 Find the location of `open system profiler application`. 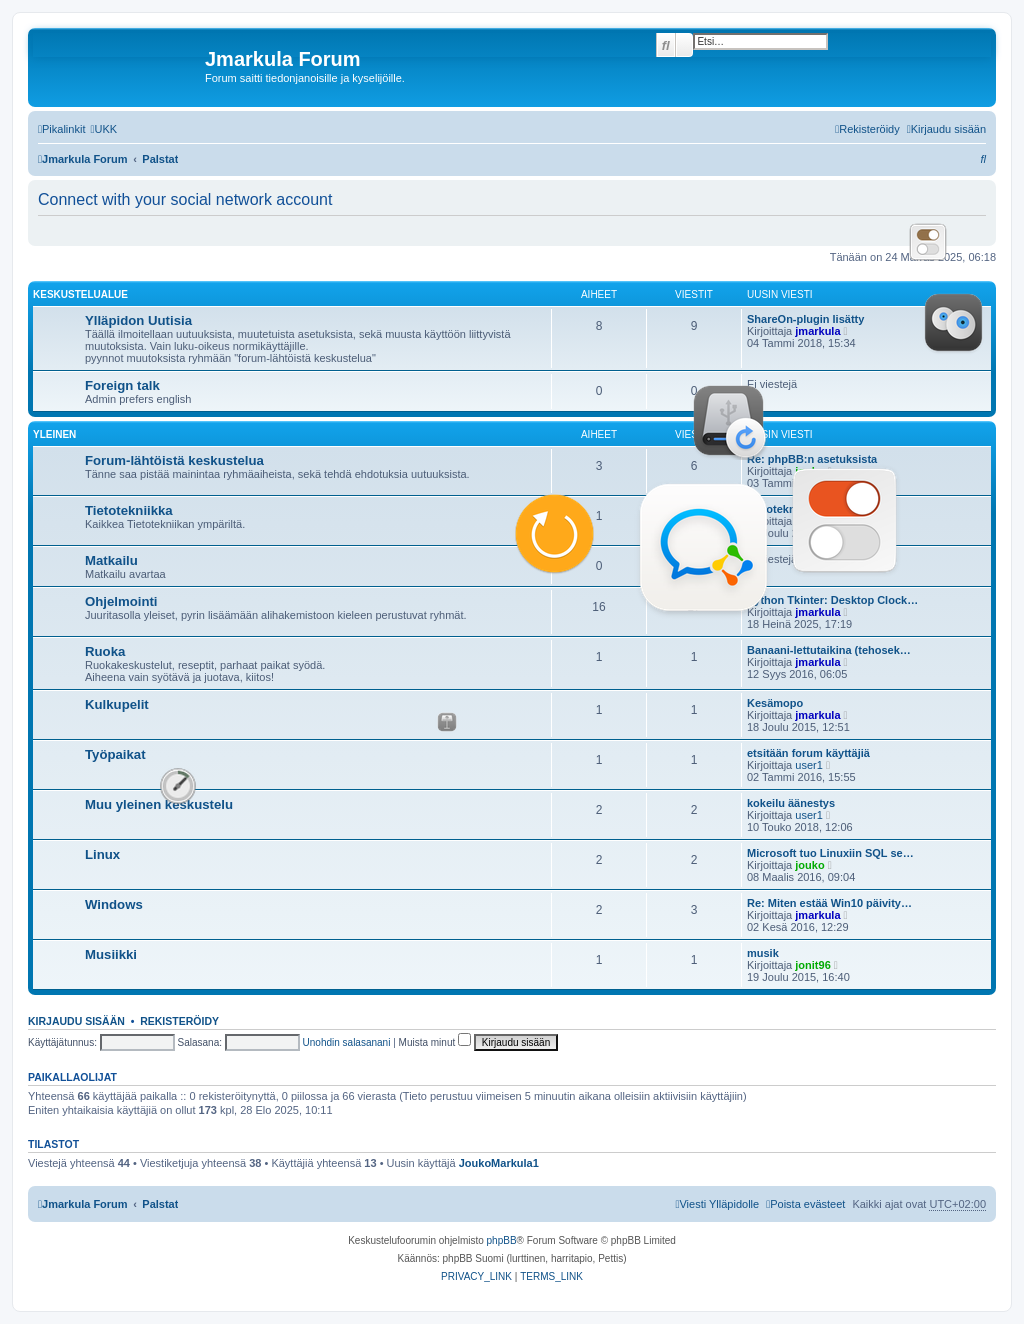

open system profiler application is located at coordinates (178, 786).